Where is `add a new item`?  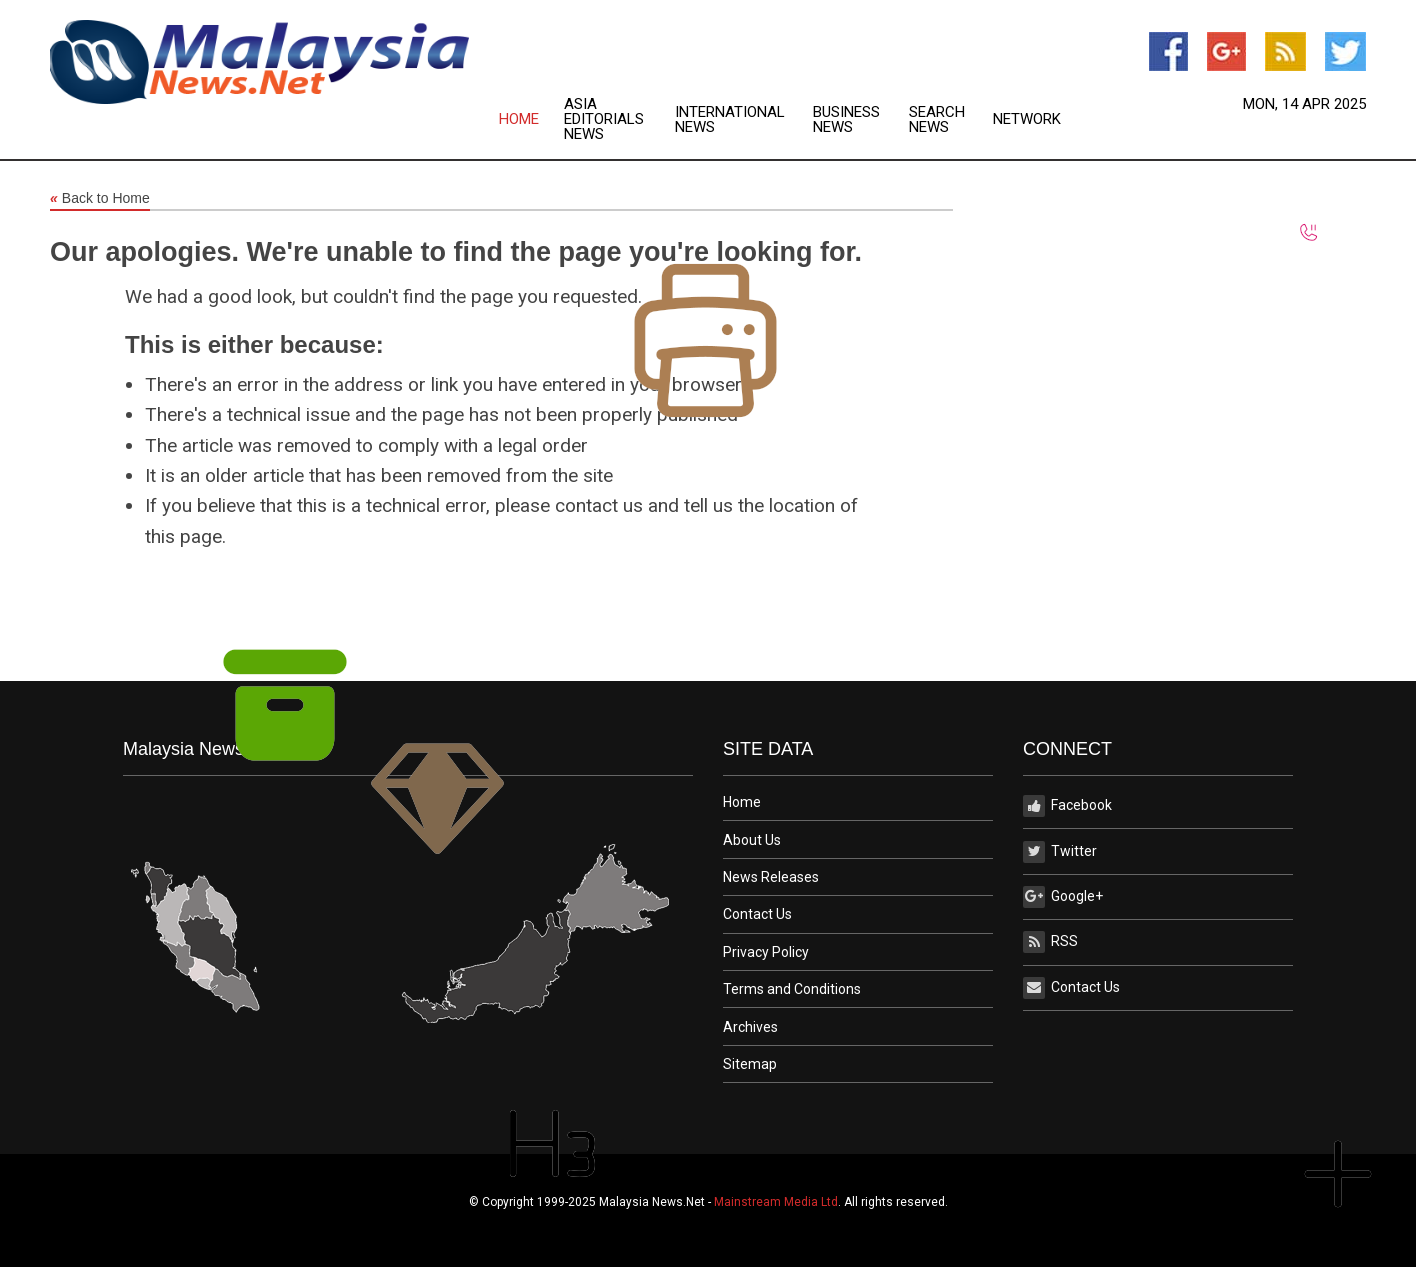 add a new item is located at coordinates (1338, 1174).